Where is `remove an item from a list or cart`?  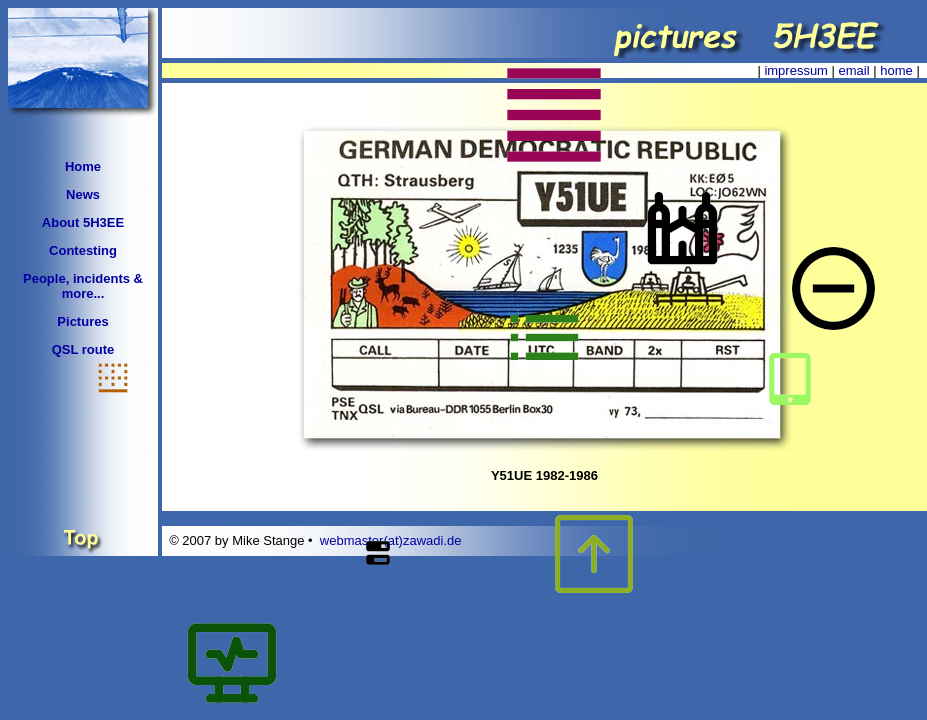
remove an item from a list or cart is located at coordinates (833, 288).